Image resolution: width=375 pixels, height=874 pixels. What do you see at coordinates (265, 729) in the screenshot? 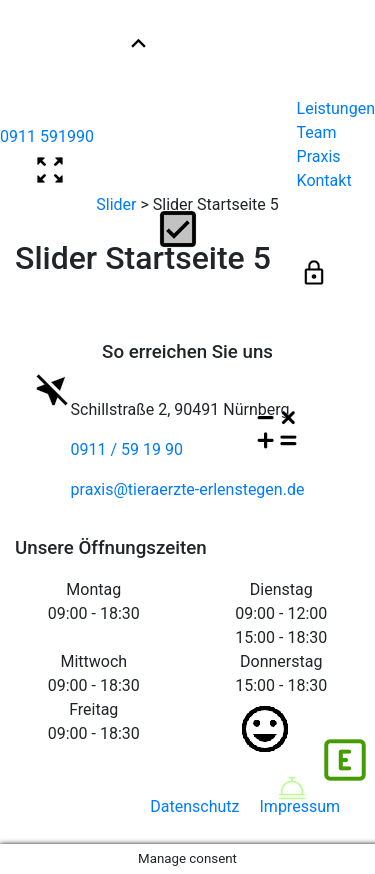
I see `set your mood or status` at bounding box center [265, 729].